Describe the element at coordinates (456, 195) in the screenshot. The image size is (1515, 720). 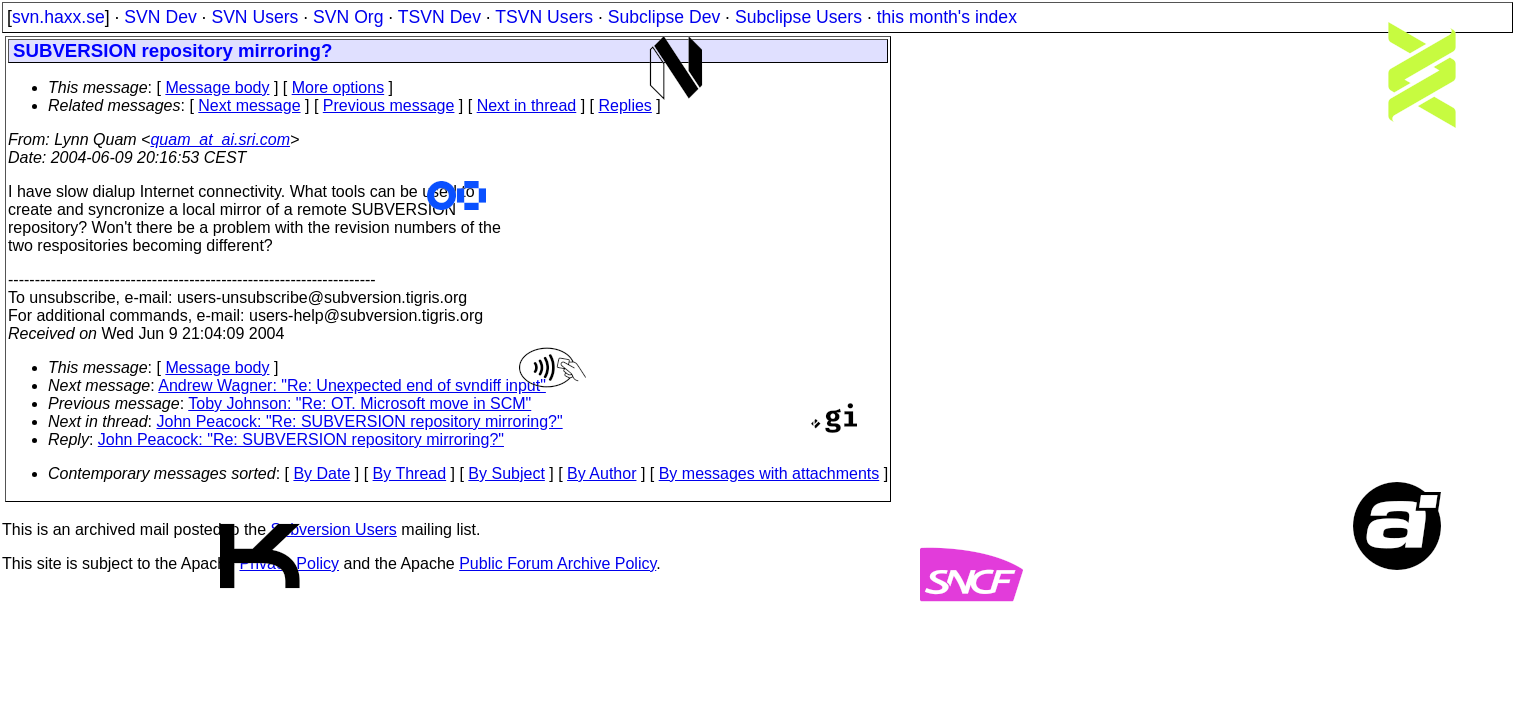
I see `open the Eight sleep tracking app` at that location.